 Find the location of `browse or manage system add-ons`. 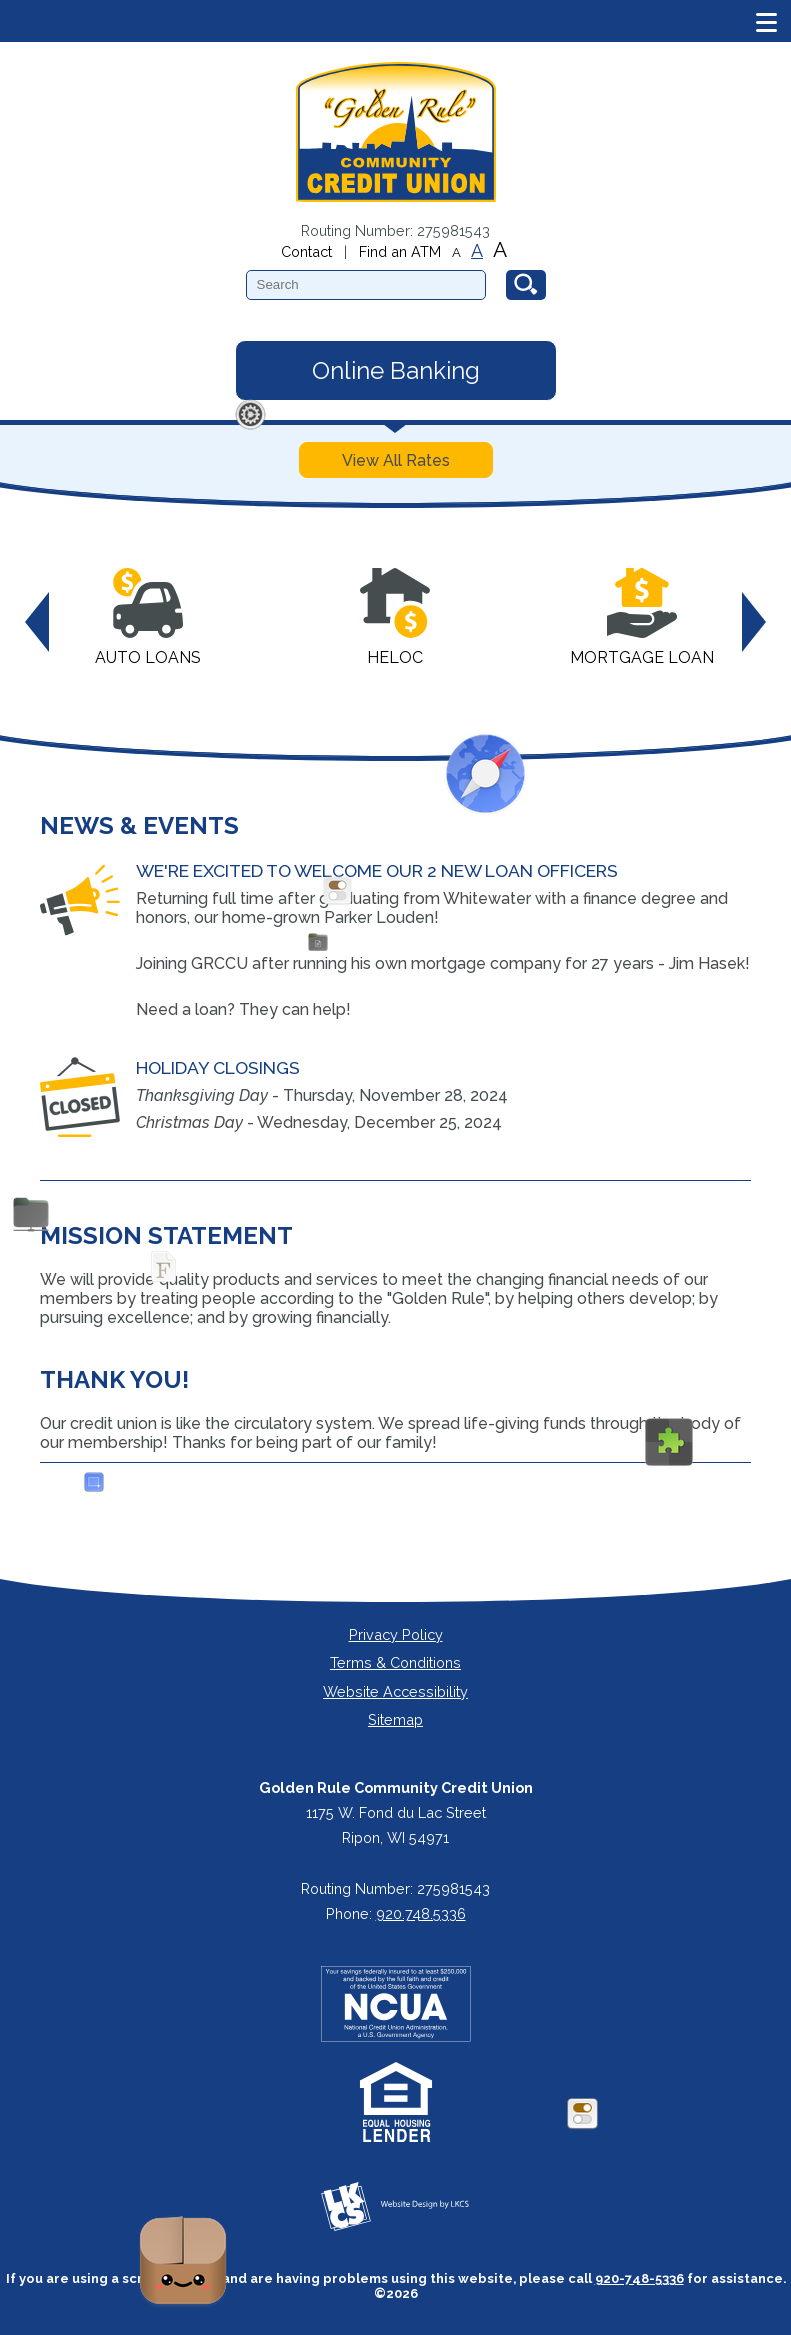

browse or manage system add-ons is located at coordinates (669, 1442).